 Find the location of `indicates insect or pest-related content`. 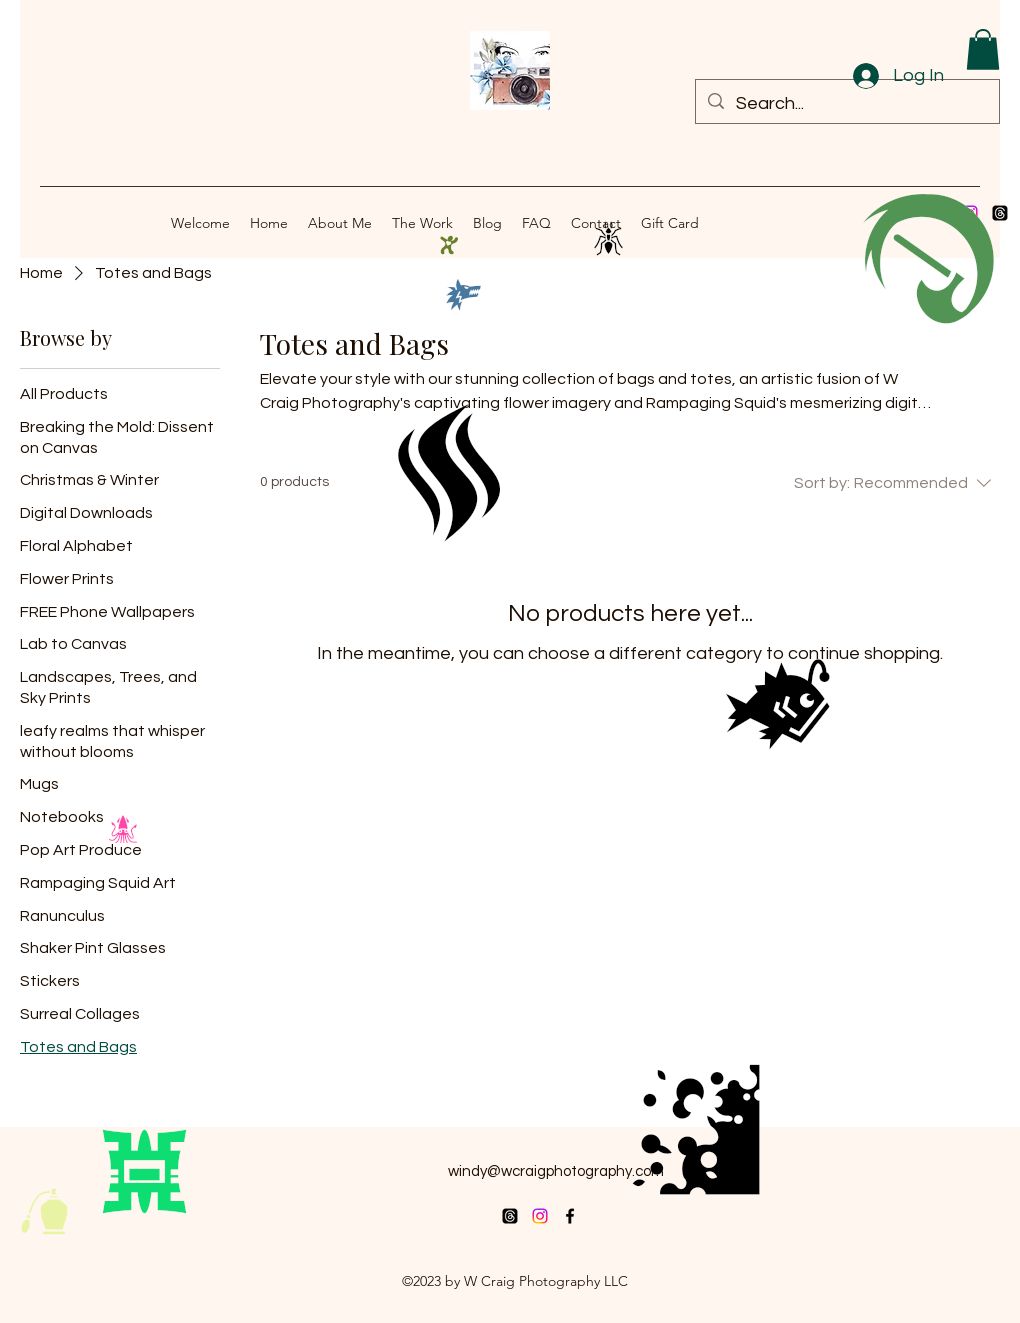

indicates insect or pest-related content is located at coordinates (608, 238).